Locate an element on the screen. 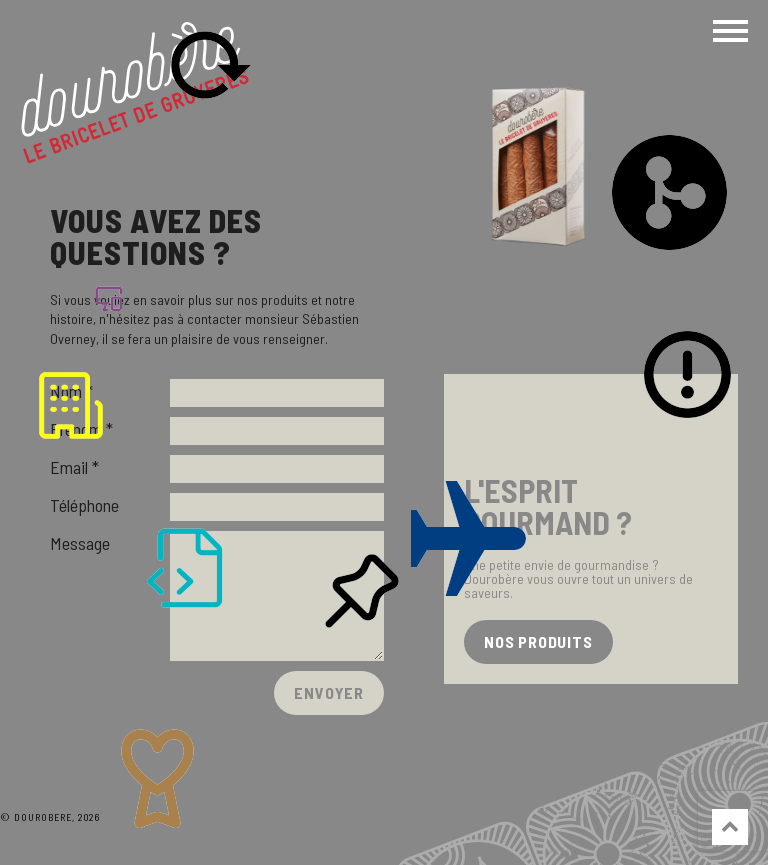 The height and width of the screenshot is (865, 768). view source code file is located at coordinates (190, 568).